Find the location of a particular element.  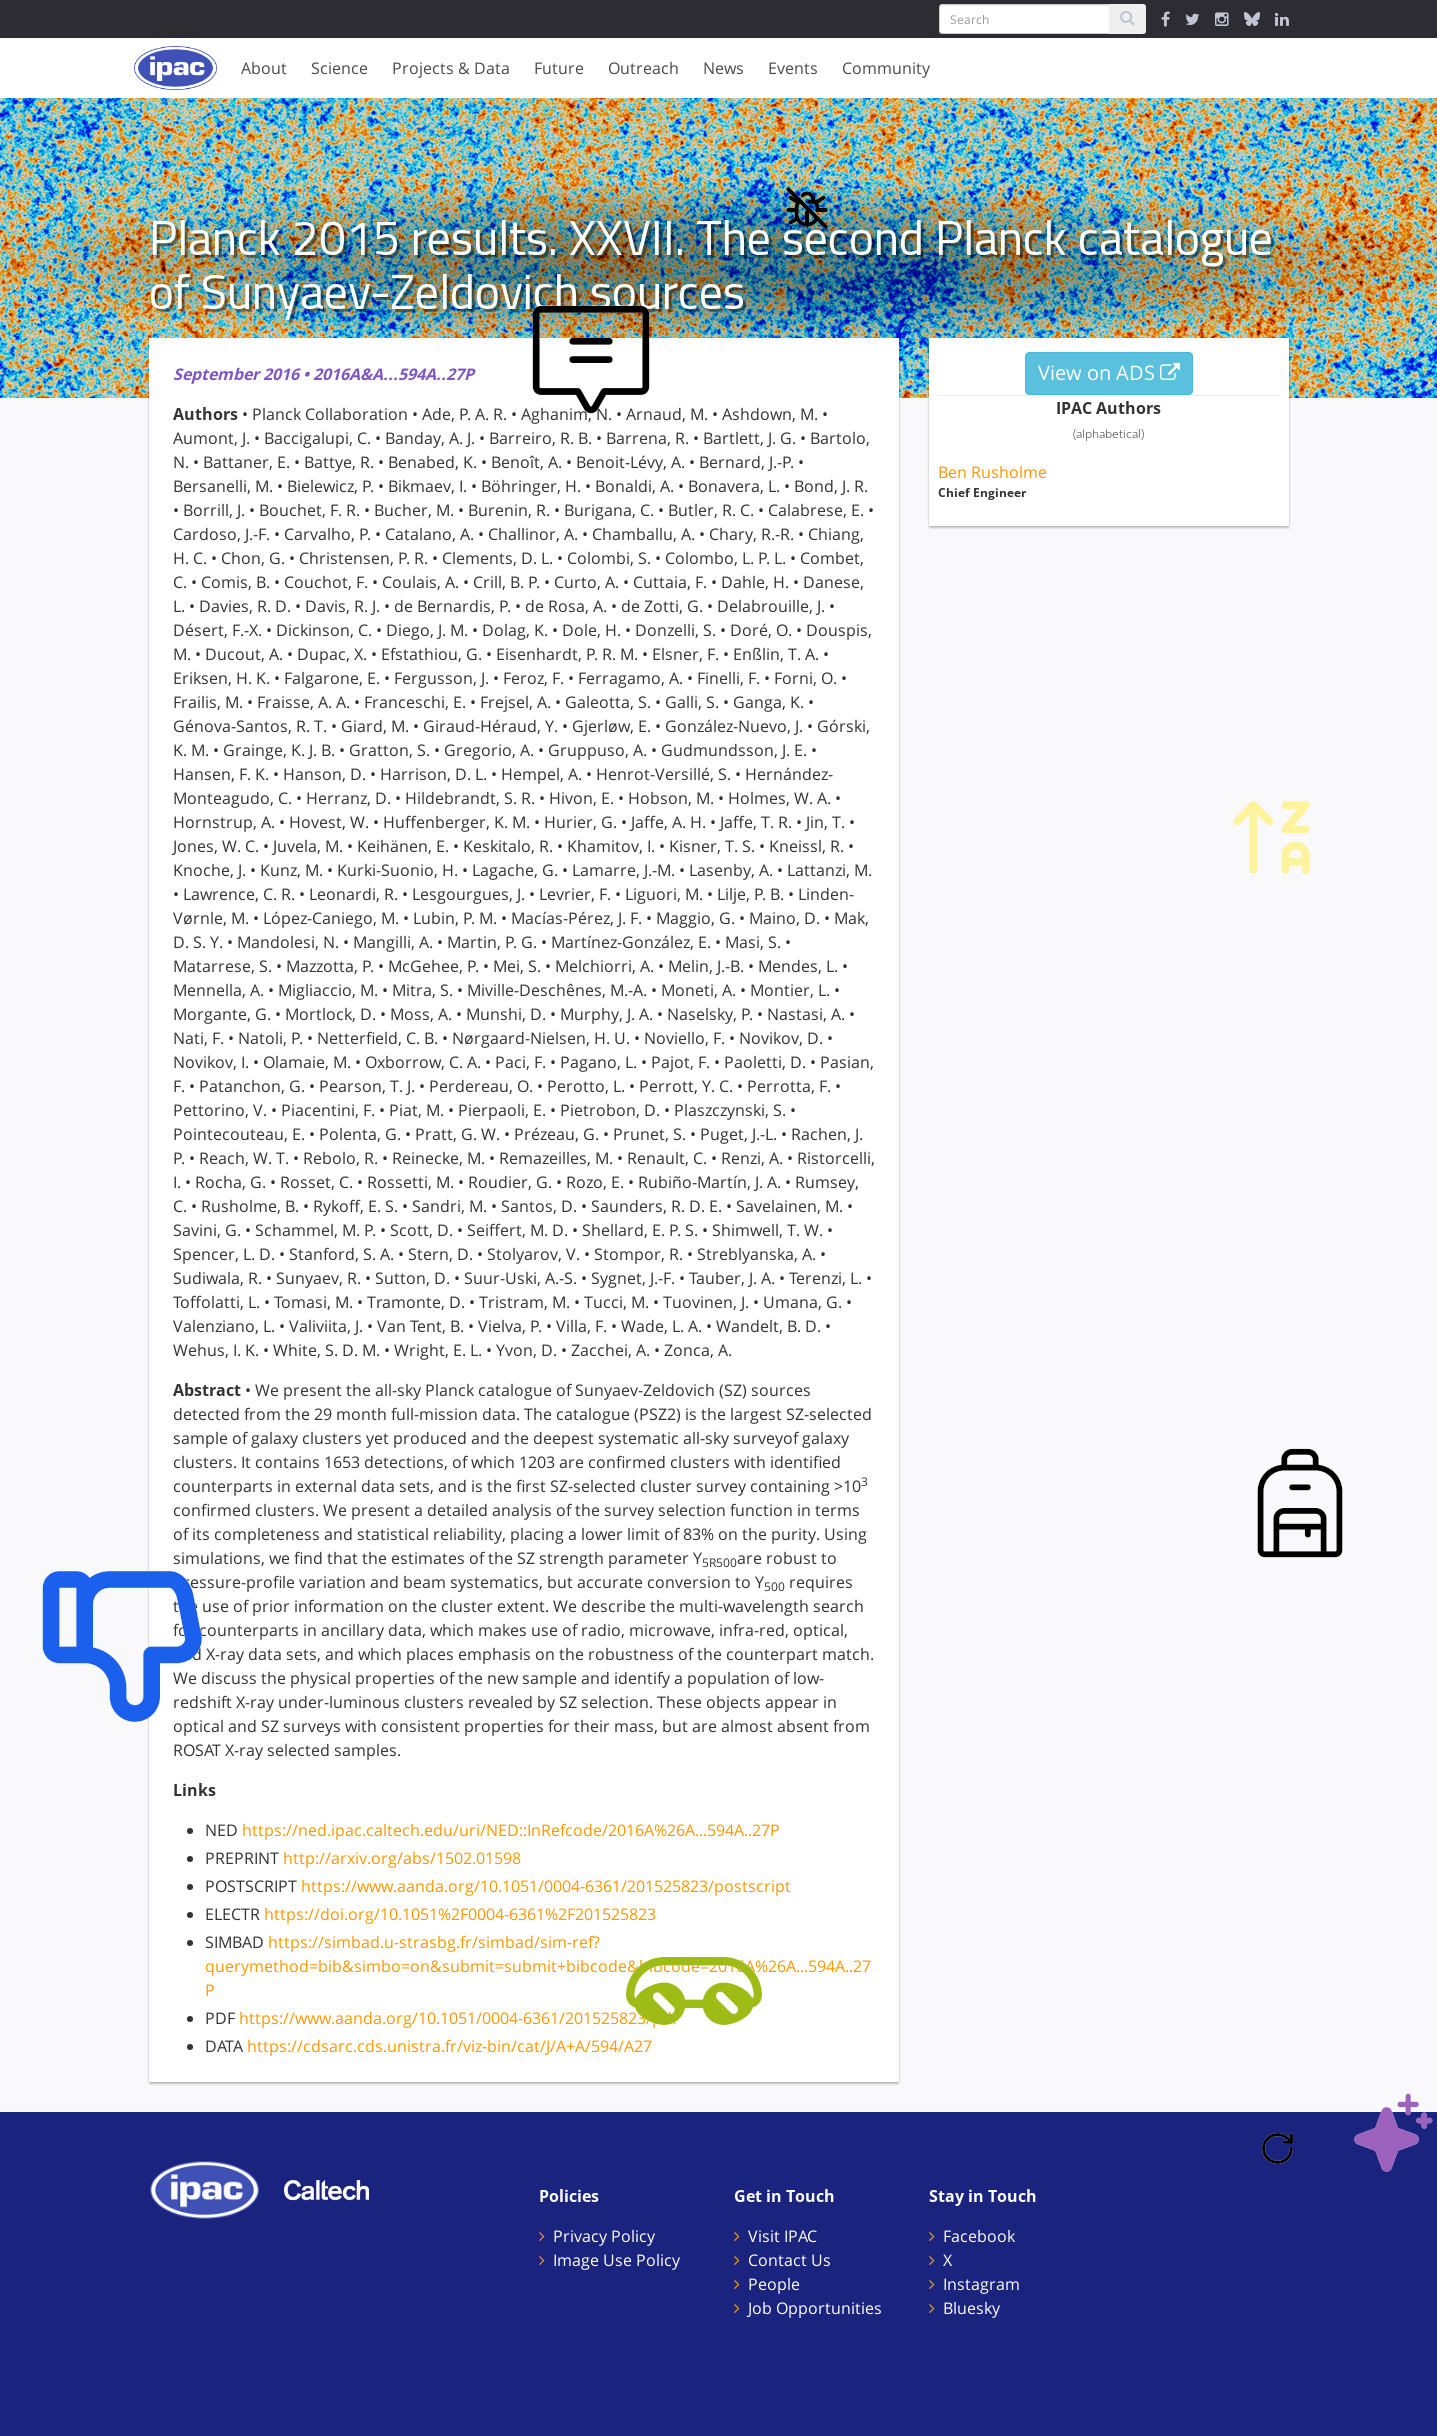

open chat or messaging is located at coordinates (591, 355).